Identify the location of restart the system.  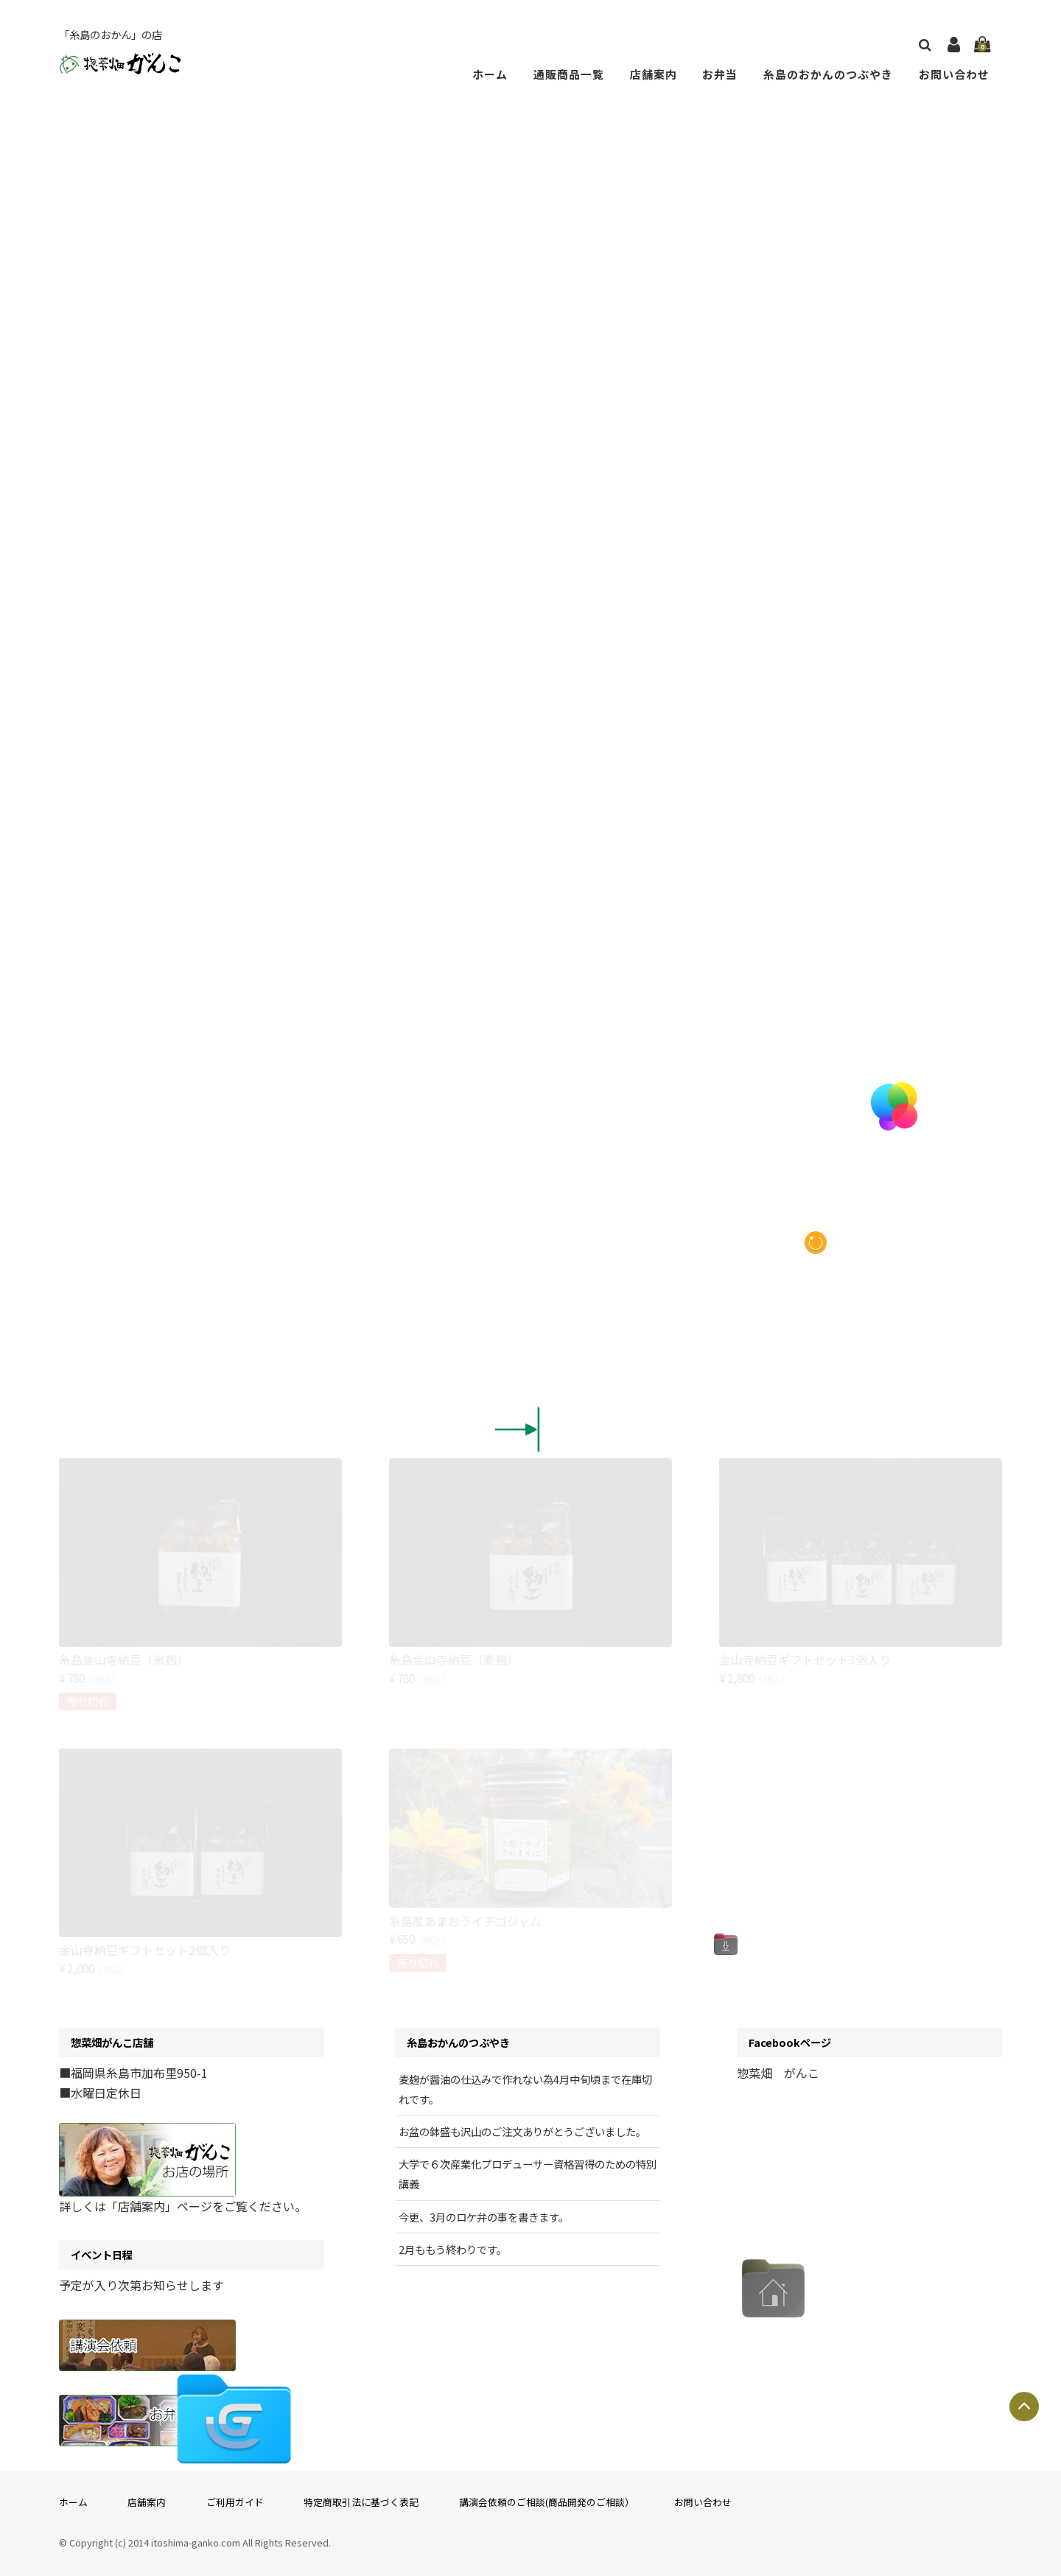
(816, 1242).